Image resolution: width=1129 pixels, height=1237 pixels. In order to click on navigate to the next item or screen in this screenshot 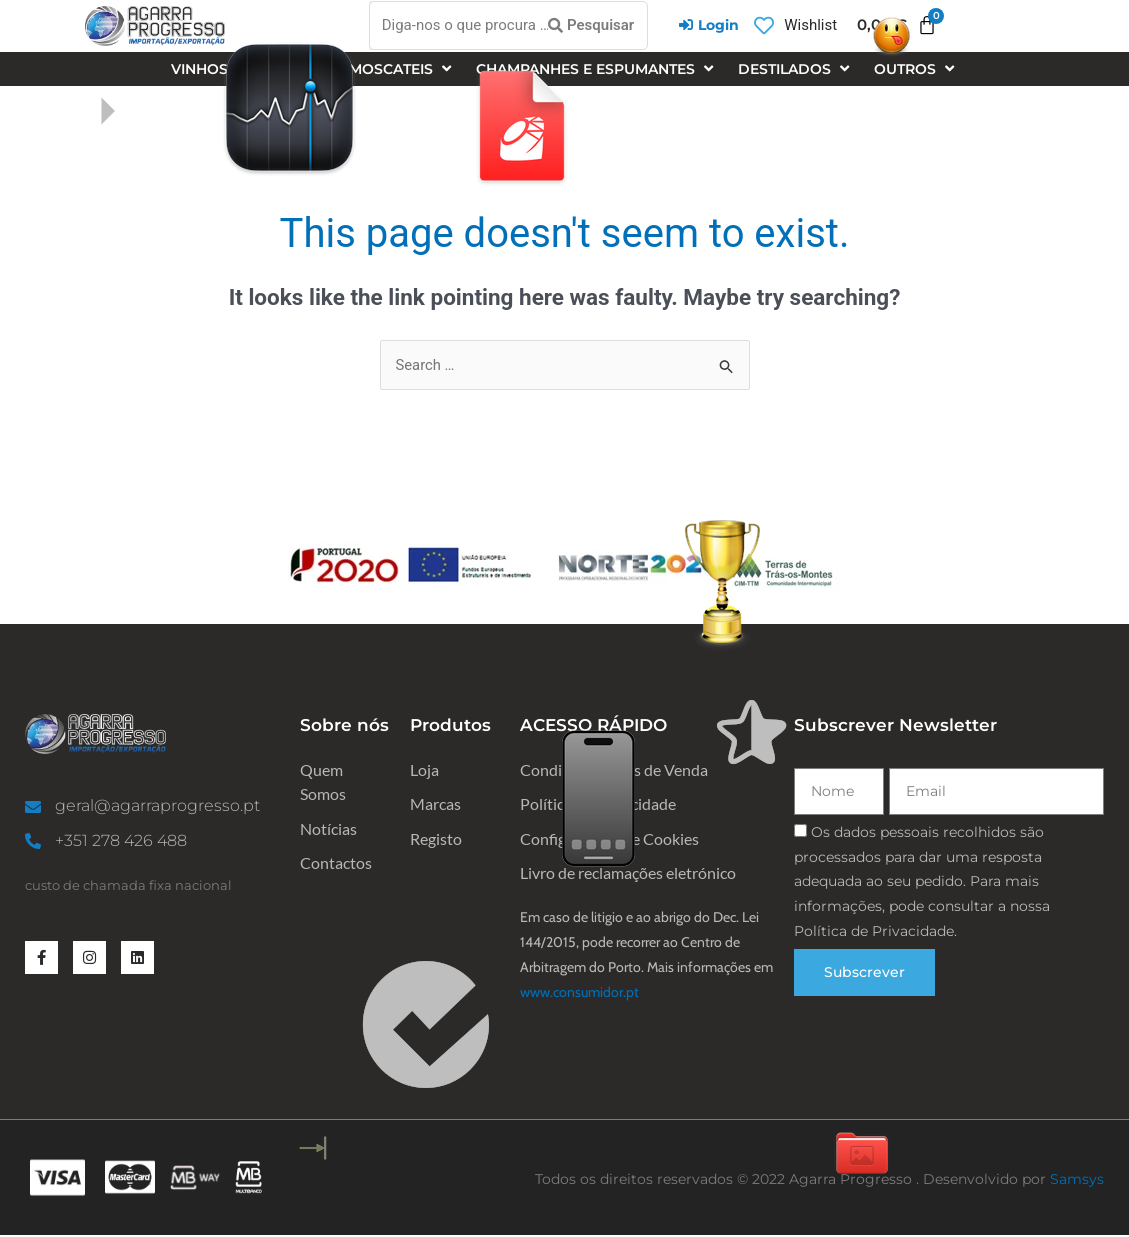, I will do `click(107, 111)`.